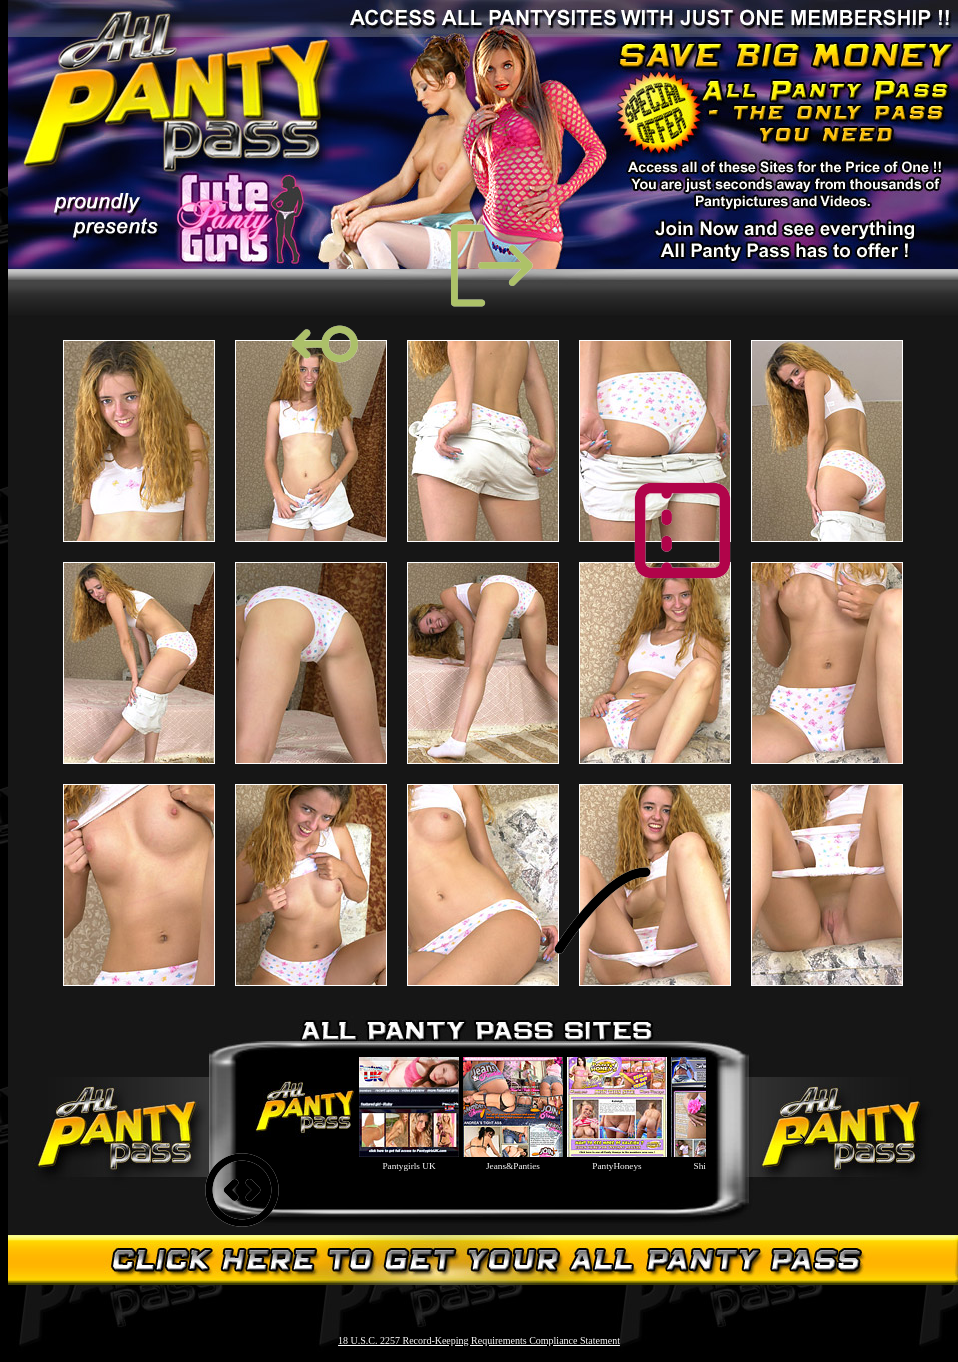 Image resolution: width=958 pixels, height=1362 pixels. Describe the element at coordinates (682, 530) in the screenshot. I see `toggle sidebar panel off` at that location.